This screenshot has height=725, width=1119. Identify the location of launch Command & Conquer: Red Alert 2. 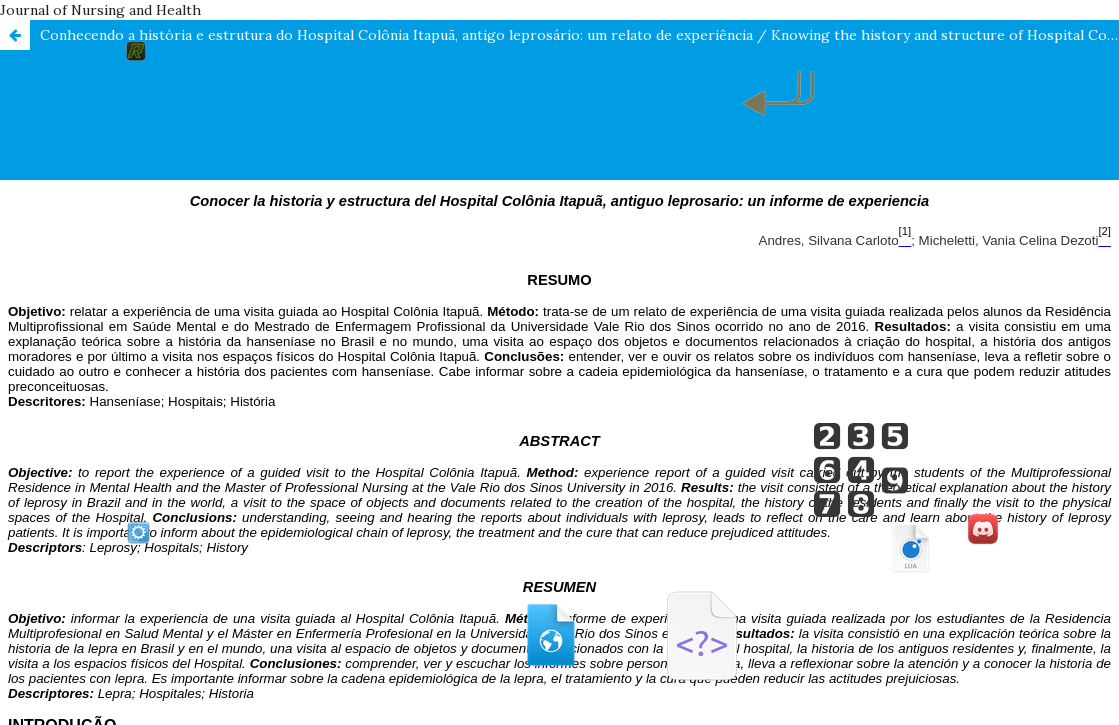
(136, 51).